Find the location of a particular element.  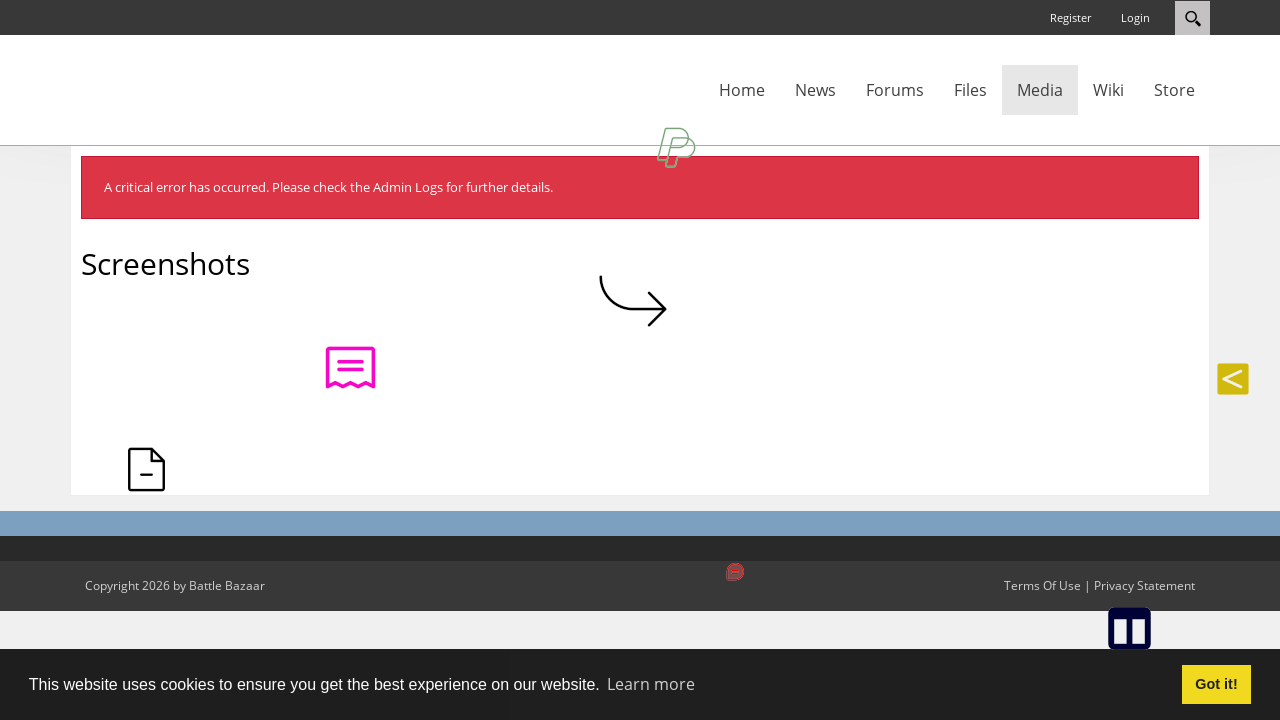

pay with paypal is located at coordinates (675, 147).